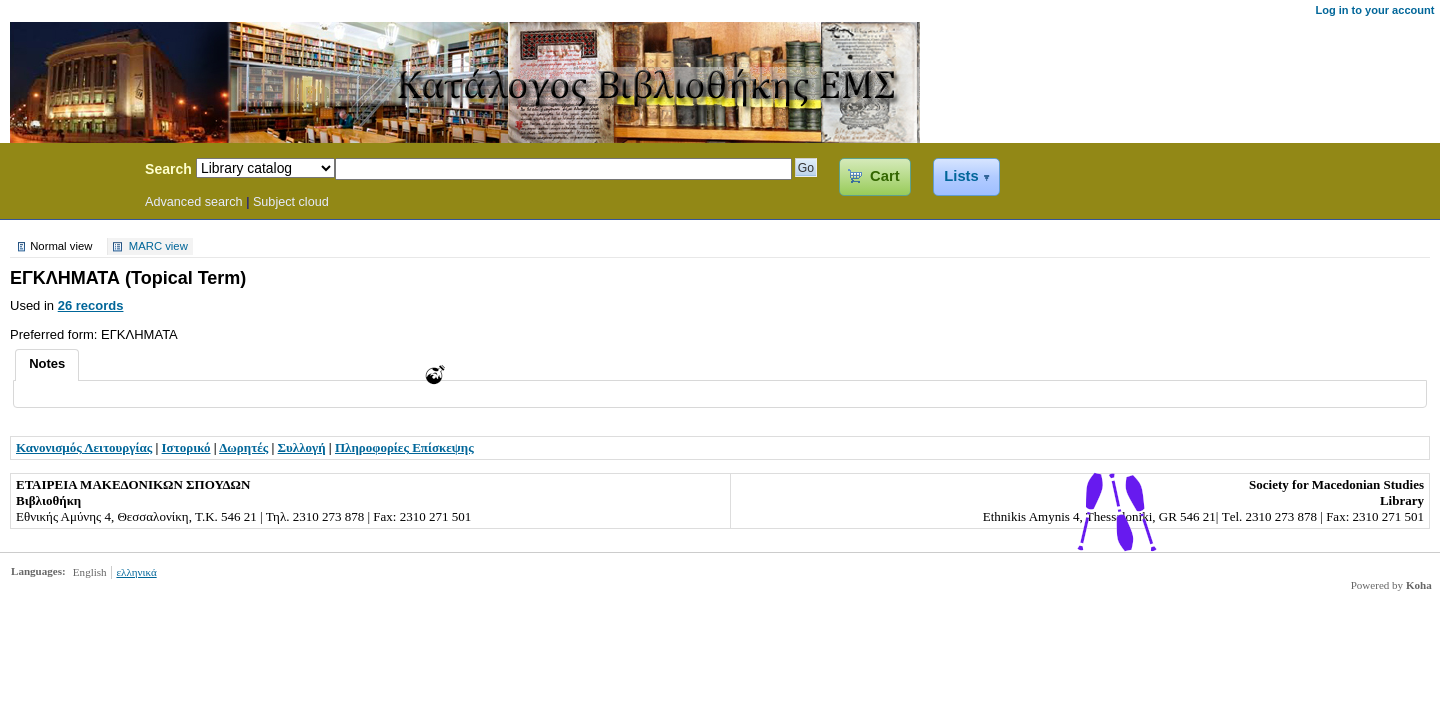 Image resolution: width=1440 pixels, height=720 pixels. Describe the element at coordinates (435, 374) in the screenshot. I see `use a fire potion or consumable item` at that location.